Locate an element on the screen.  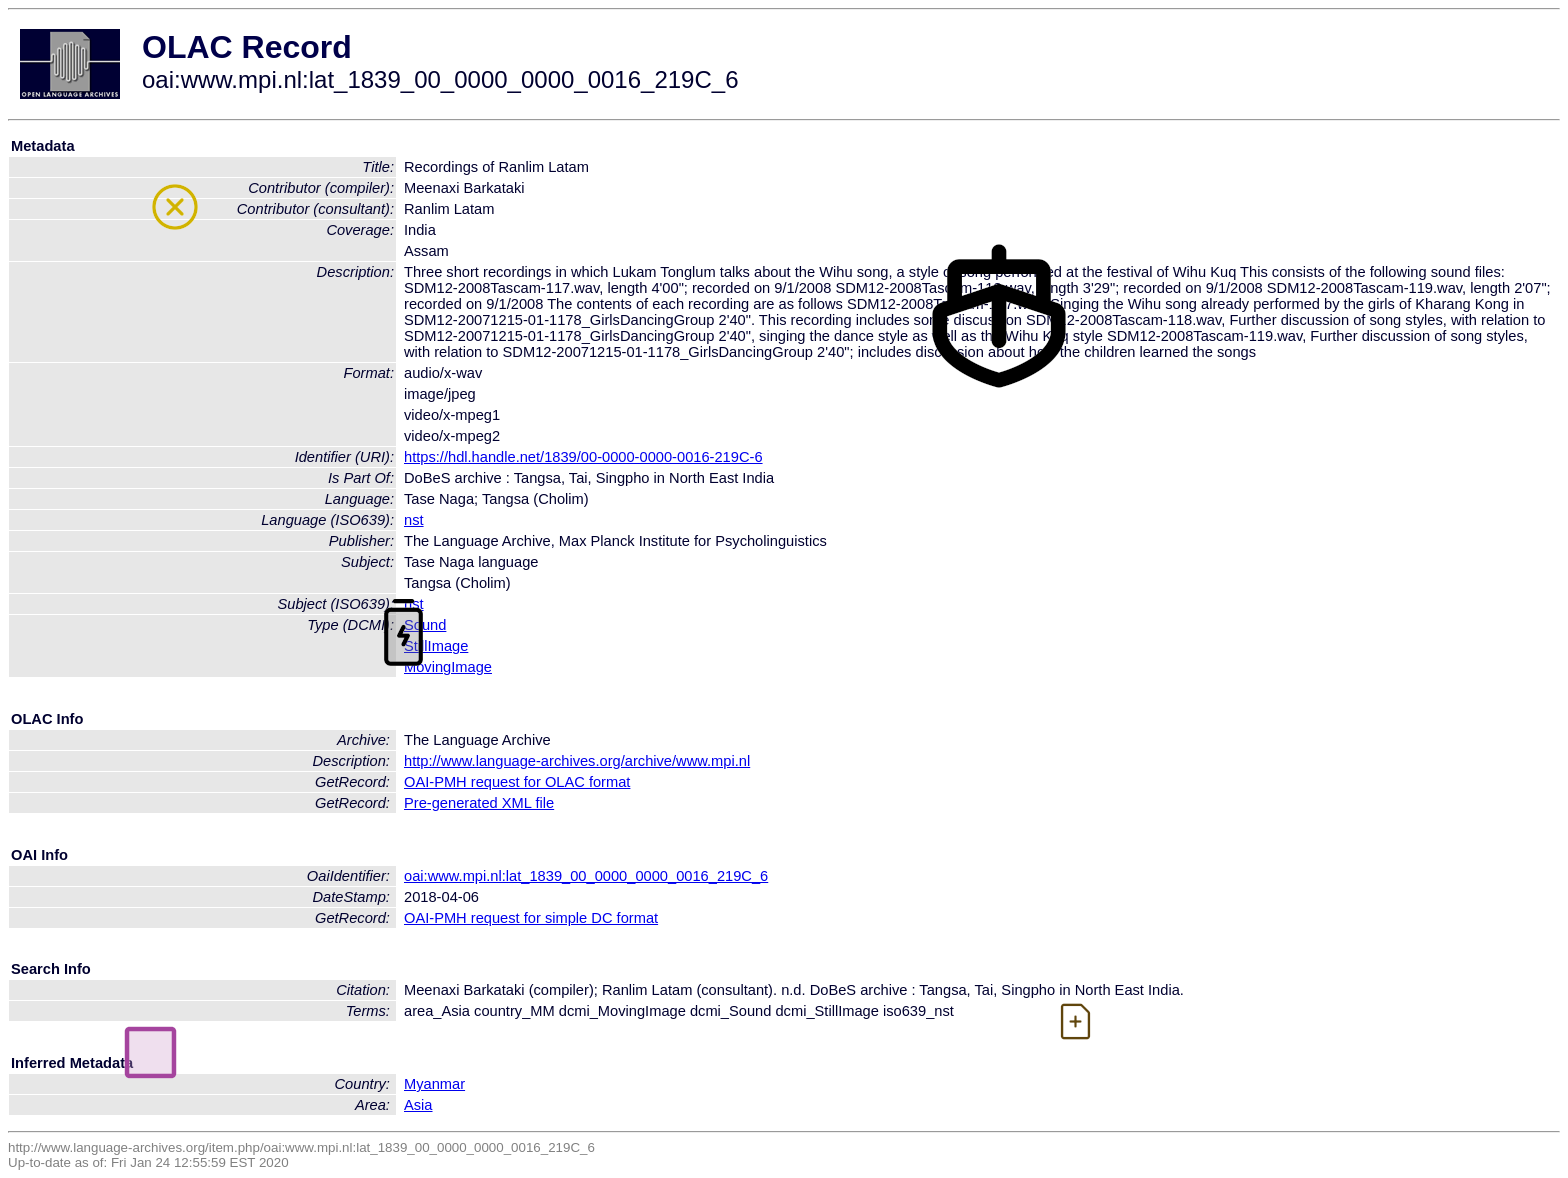
indicates device is currently charging is located at coordinates (403, 633).